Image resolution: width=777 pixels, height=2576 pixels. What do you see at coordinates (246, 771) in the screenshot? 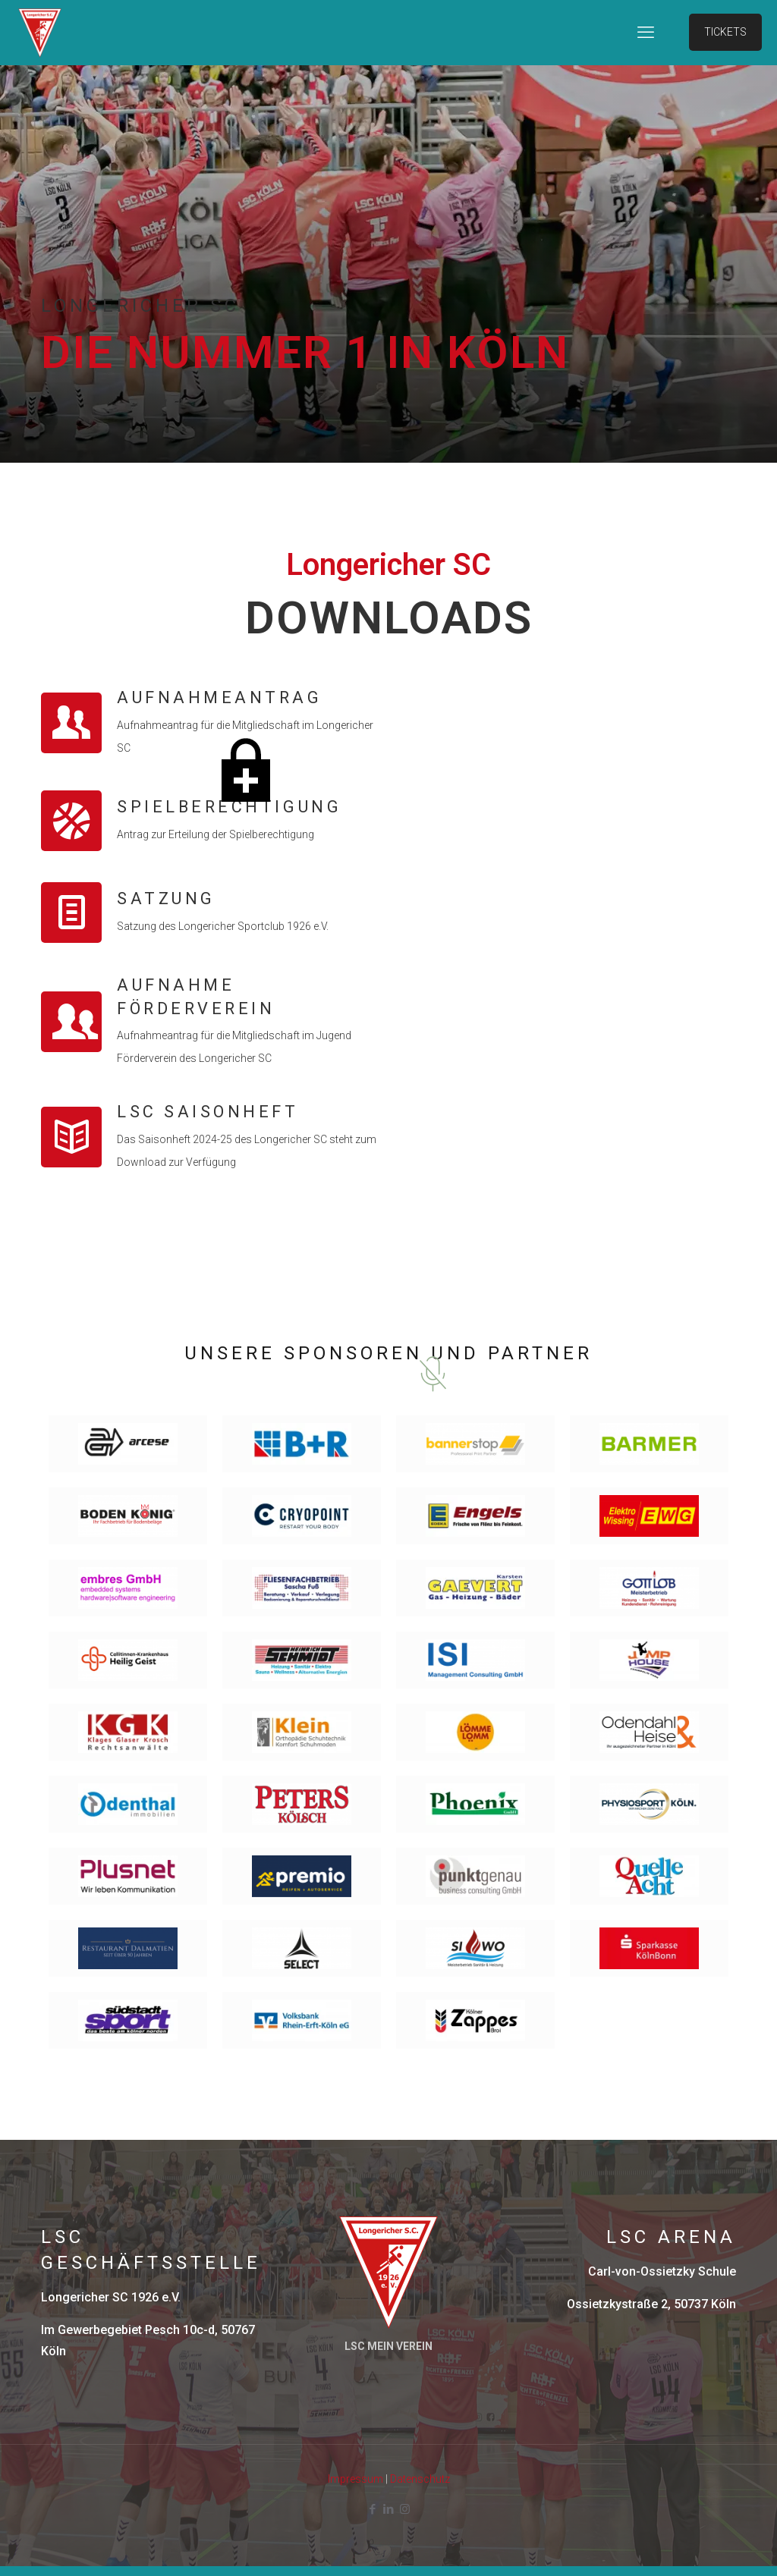
I see `indicates enhanced or additional security protection` at bounding box center [246, 771].